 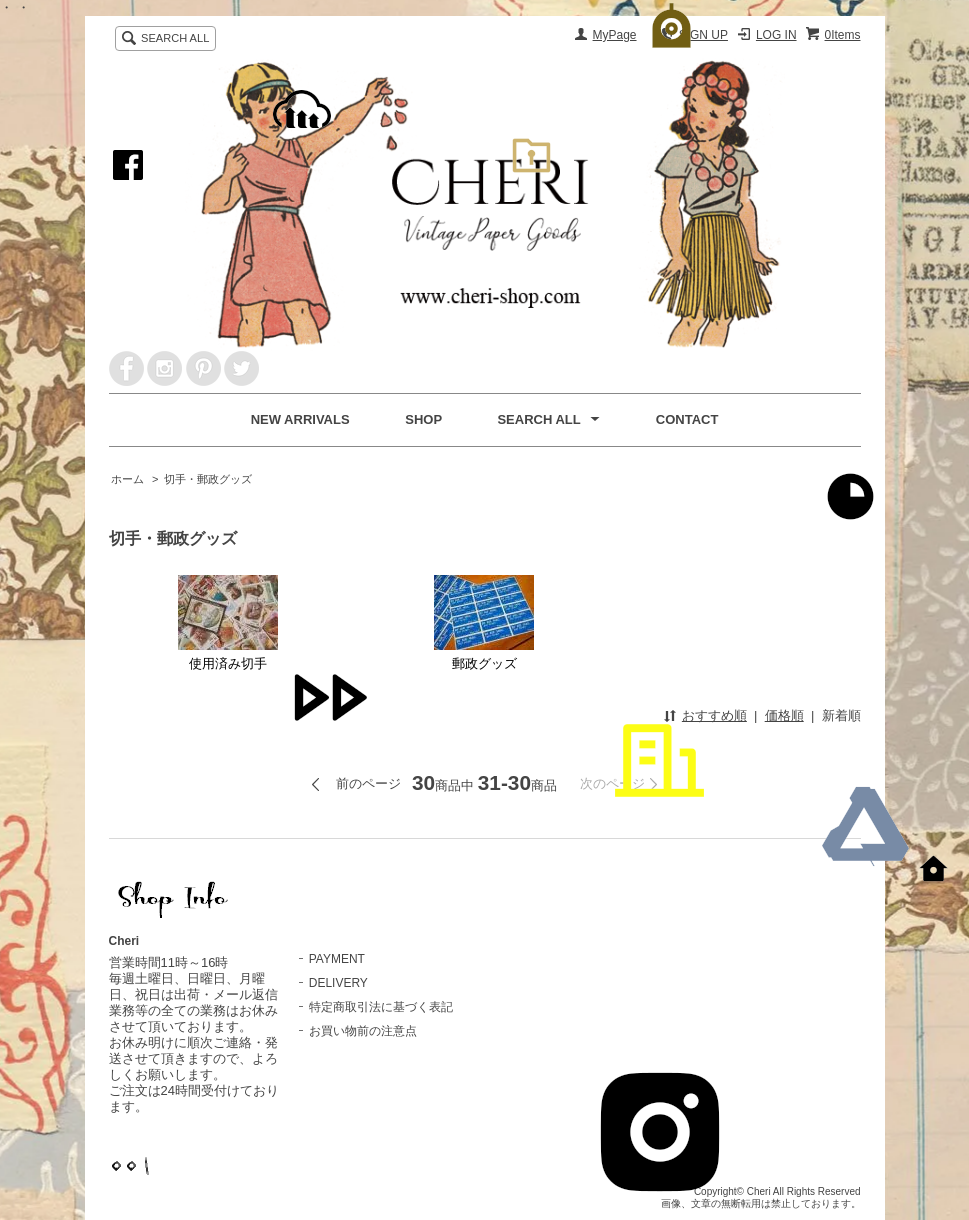 What do you see at coordinates (660, 1132) in the screenshot?
I see `open instagram app` at bounding box center [660, 1132].